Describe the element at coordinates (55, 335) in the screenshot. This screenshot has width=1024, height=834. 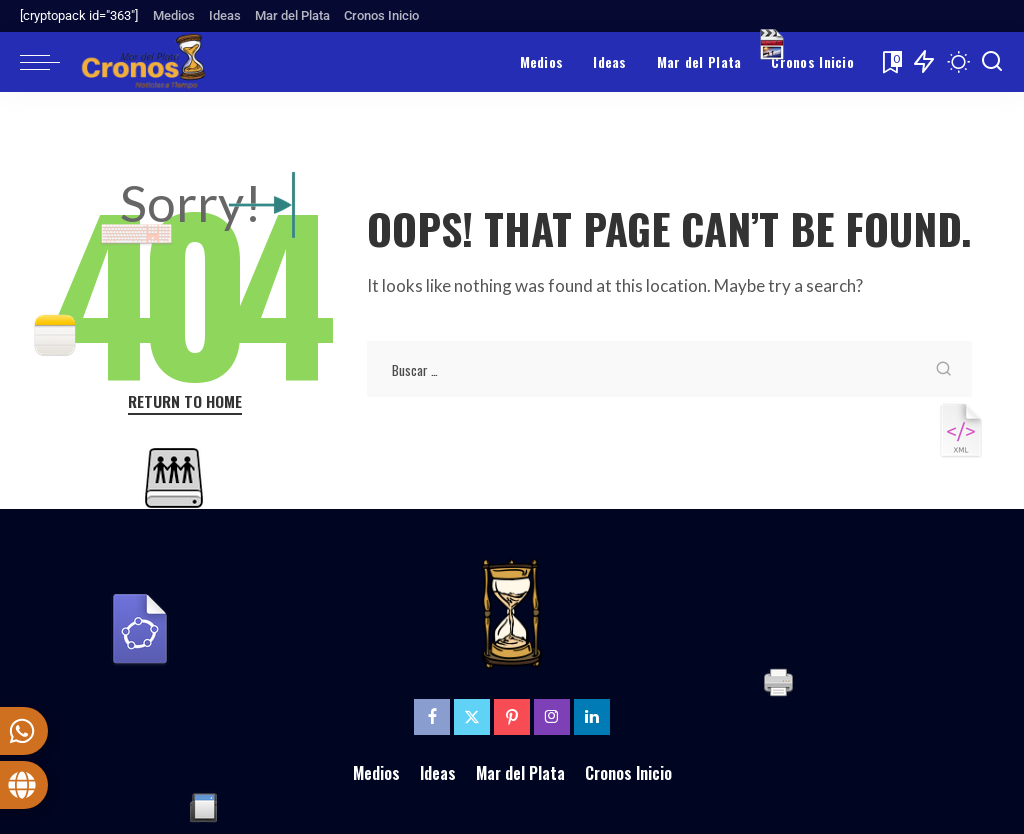
I see `open the notes app` at that location.